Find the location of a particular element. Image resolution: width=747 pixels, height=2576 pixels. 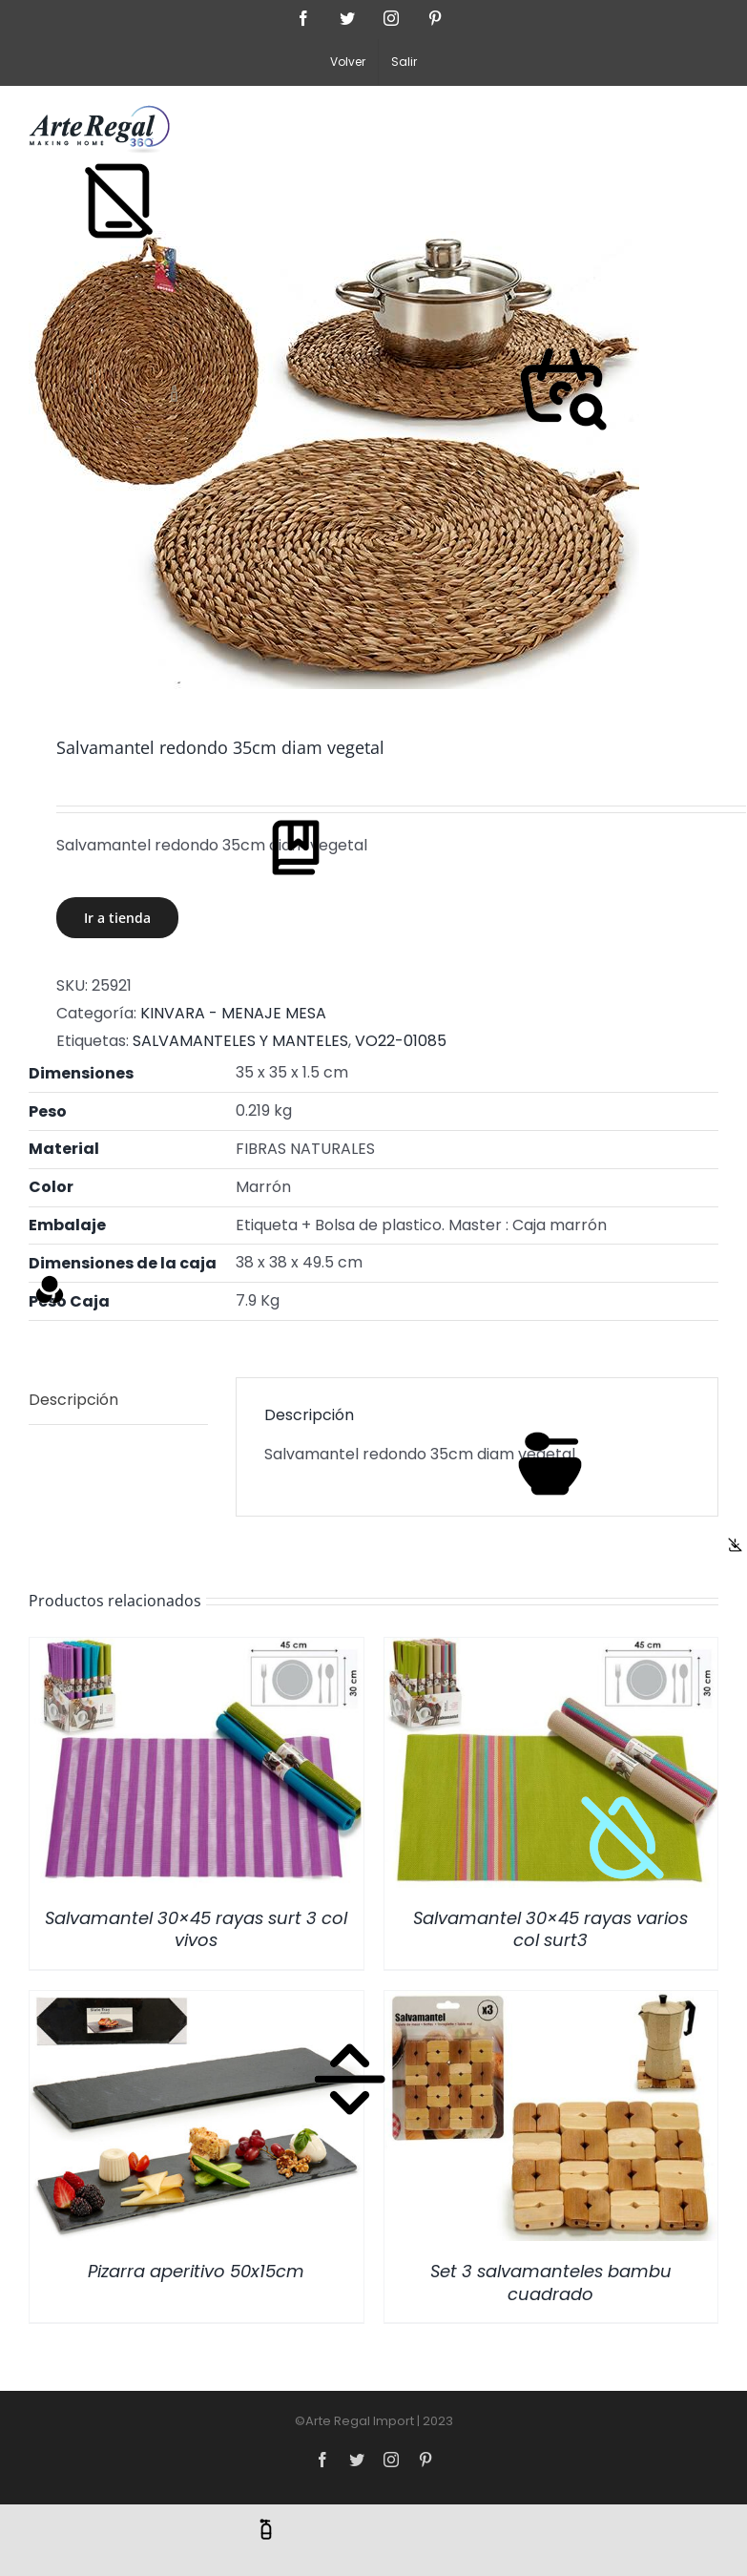

download unavailable or disabled is located at coordinates (735, 1544).